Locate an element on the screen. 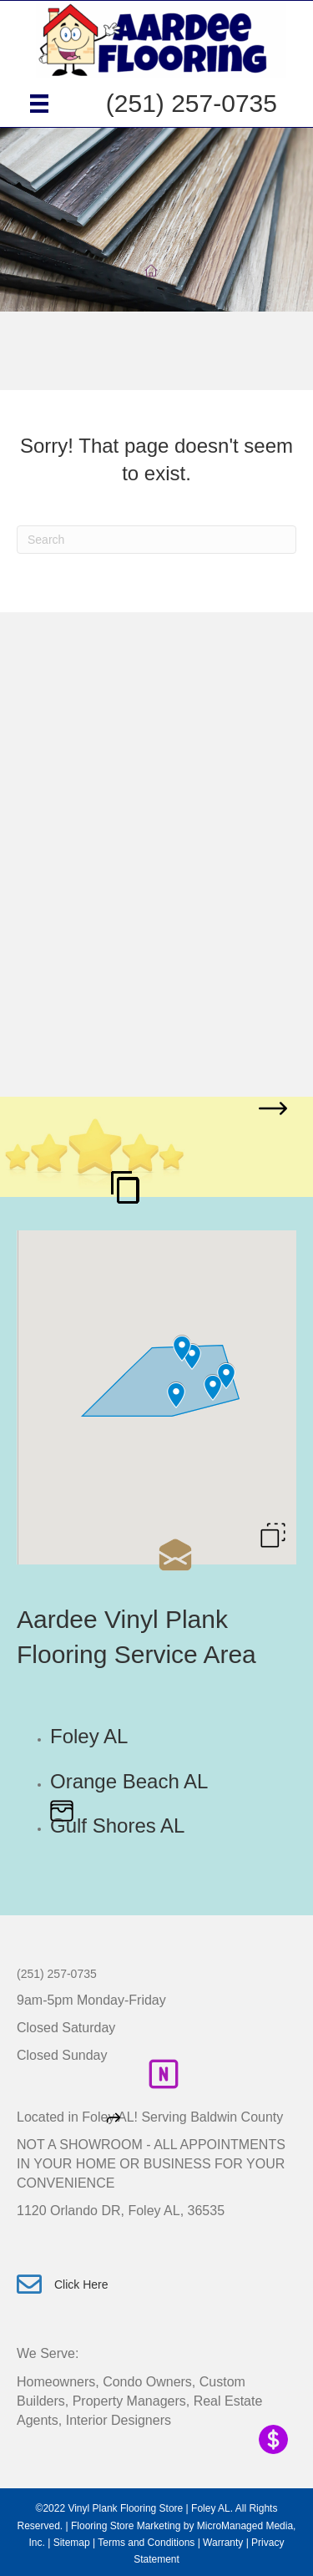 This screenshot has height=2576, width=313. proceed to the next step is located at coordinates (273, 1108).